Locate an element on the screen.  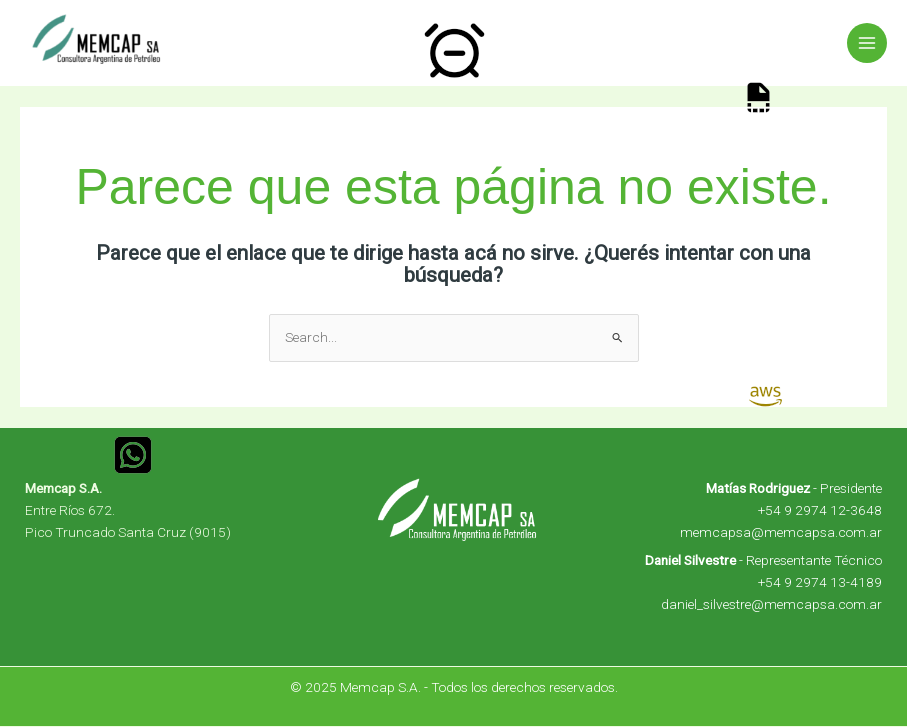
file partially uploaded or in progress is located at coordinates (758, 97).